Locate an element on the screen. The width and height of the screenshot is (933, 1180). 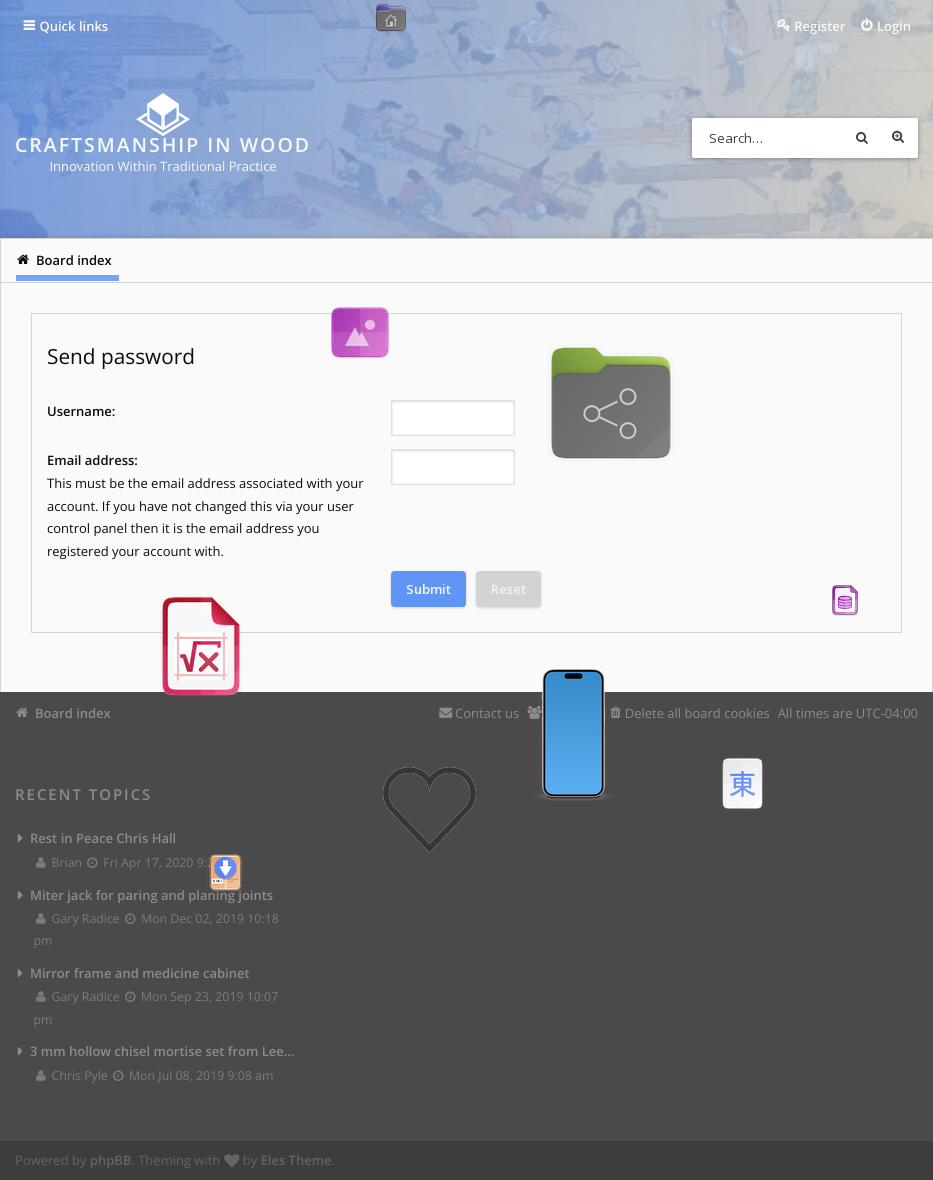
launch the GNOME Mahjongg game is located at coordinates (742, 783).